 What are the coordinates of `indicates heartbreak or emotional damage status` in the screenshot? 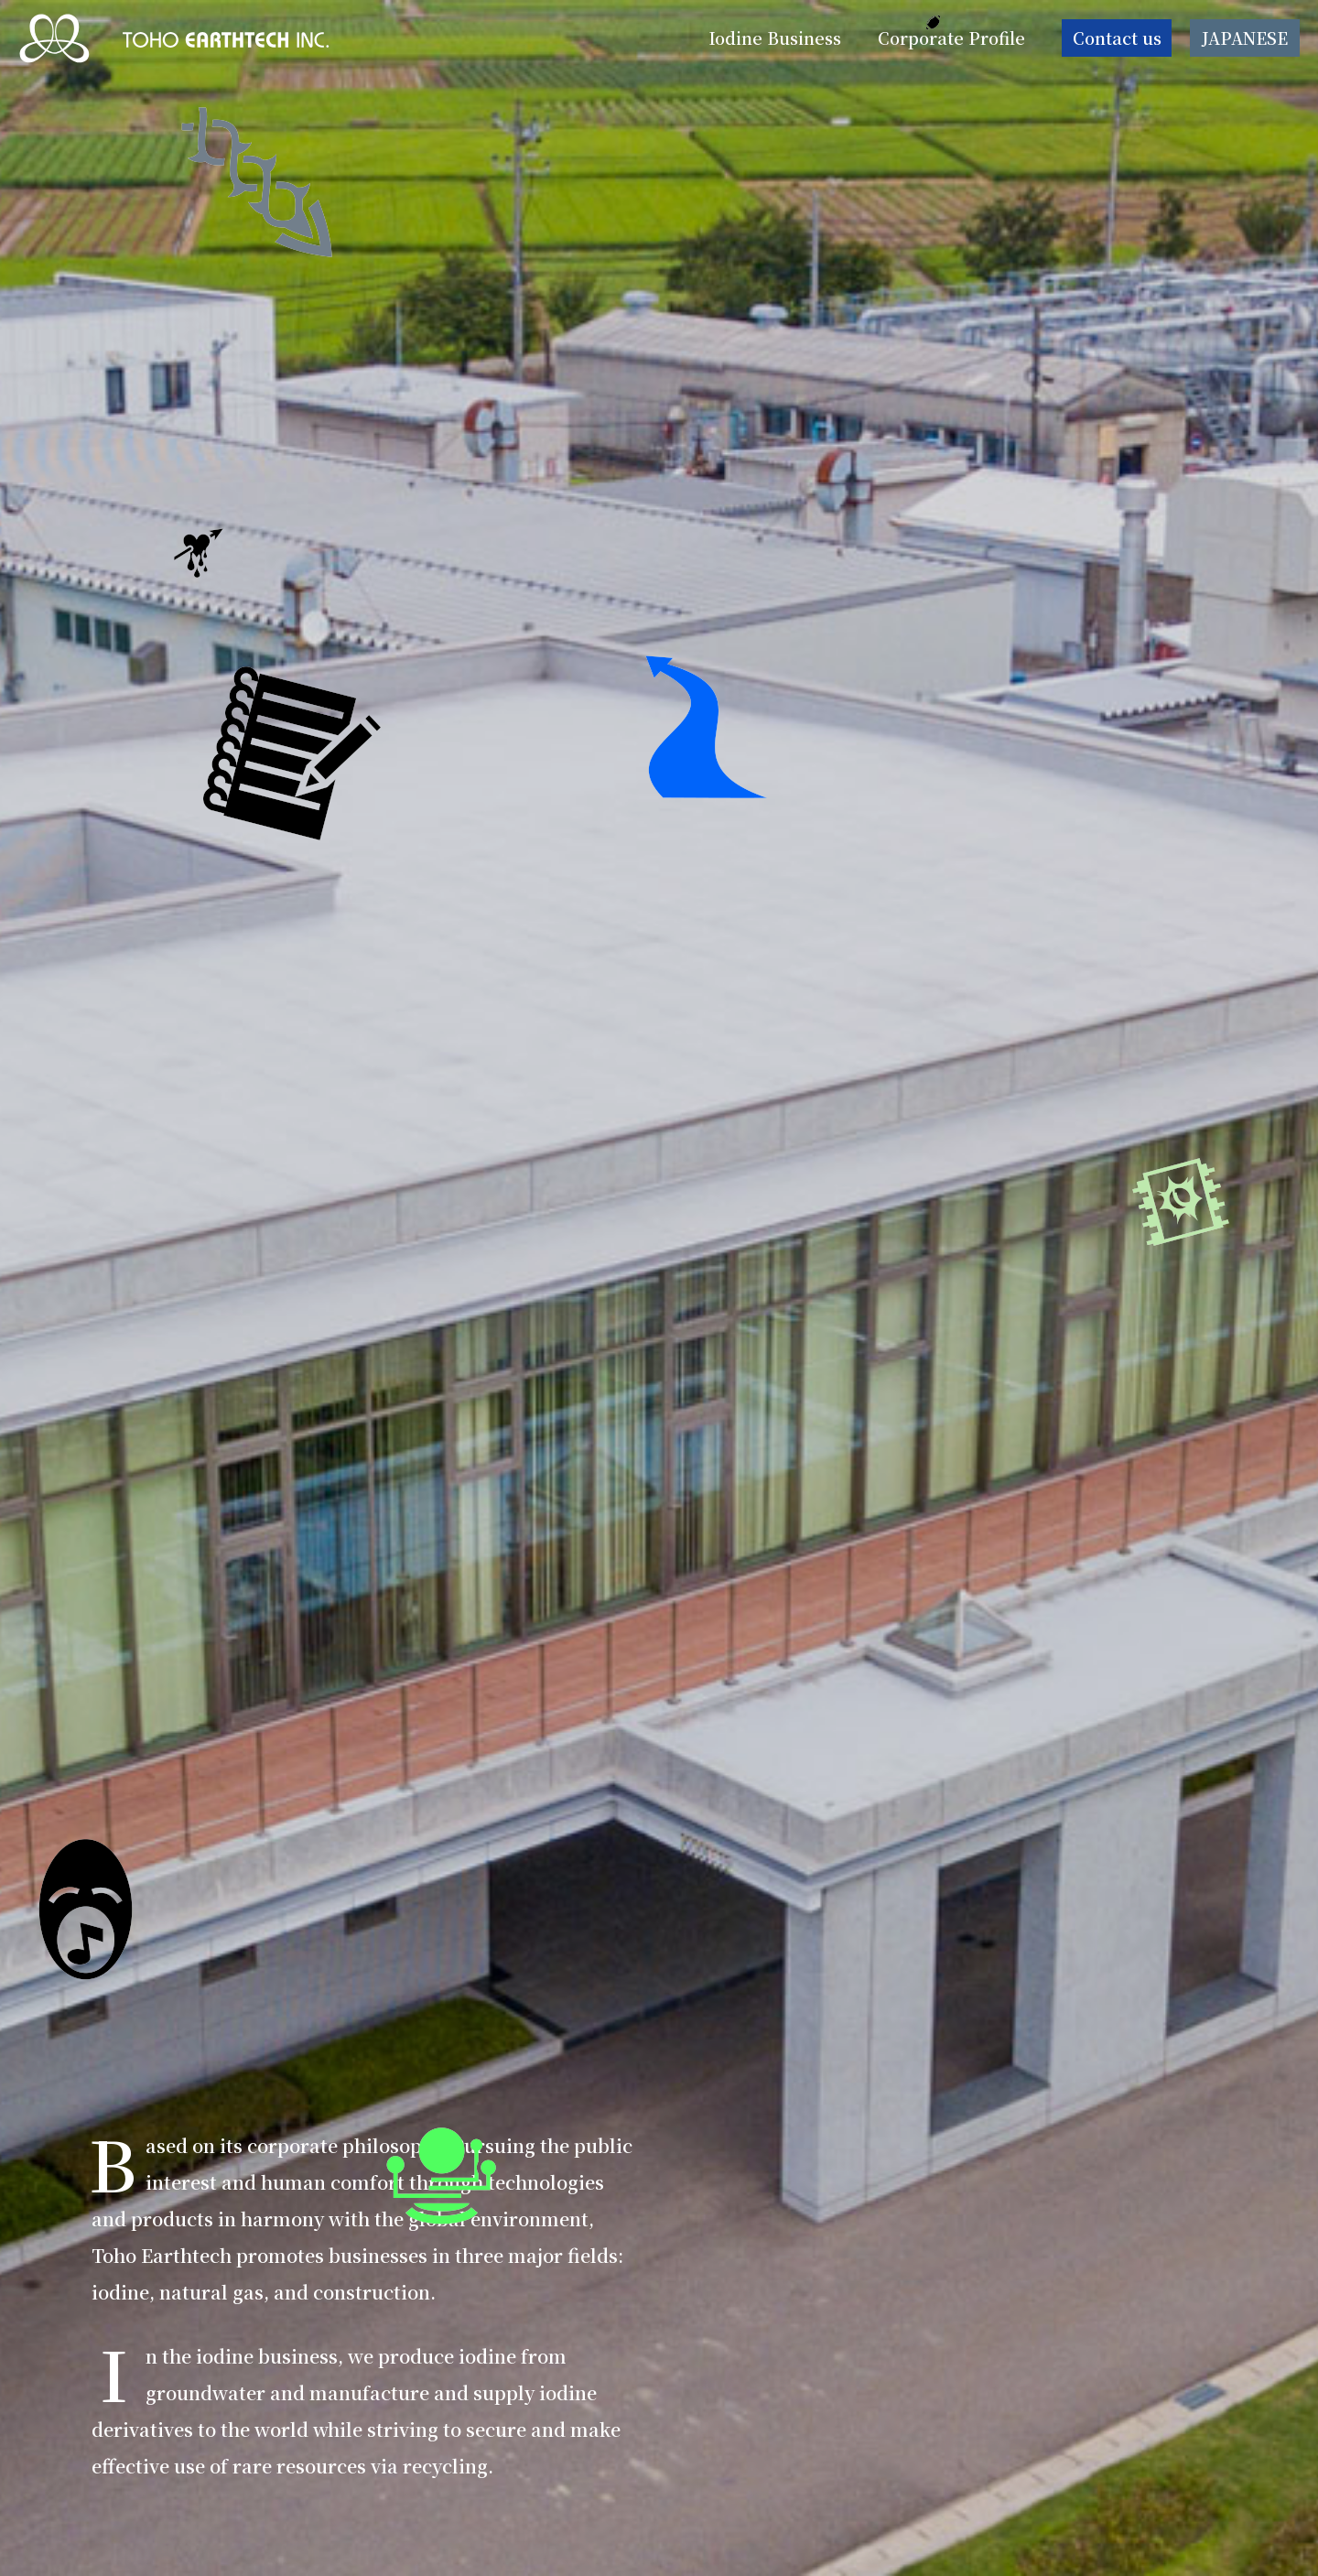 It's located at (199, 553).